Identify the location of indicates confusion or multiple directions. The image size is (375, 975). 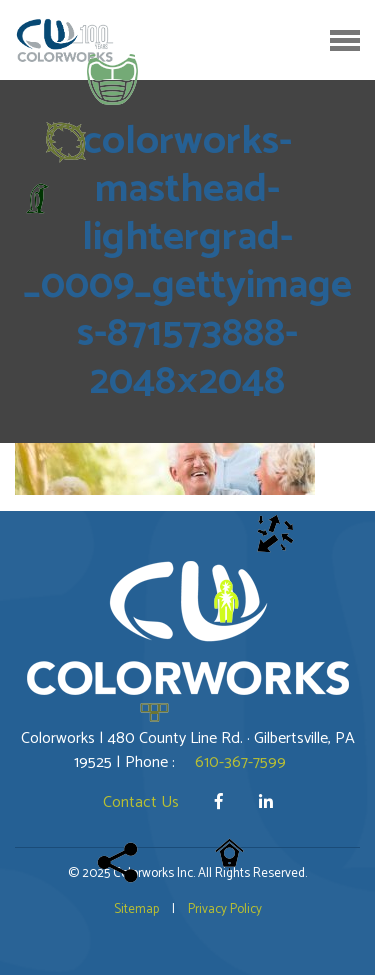
(275, 533).